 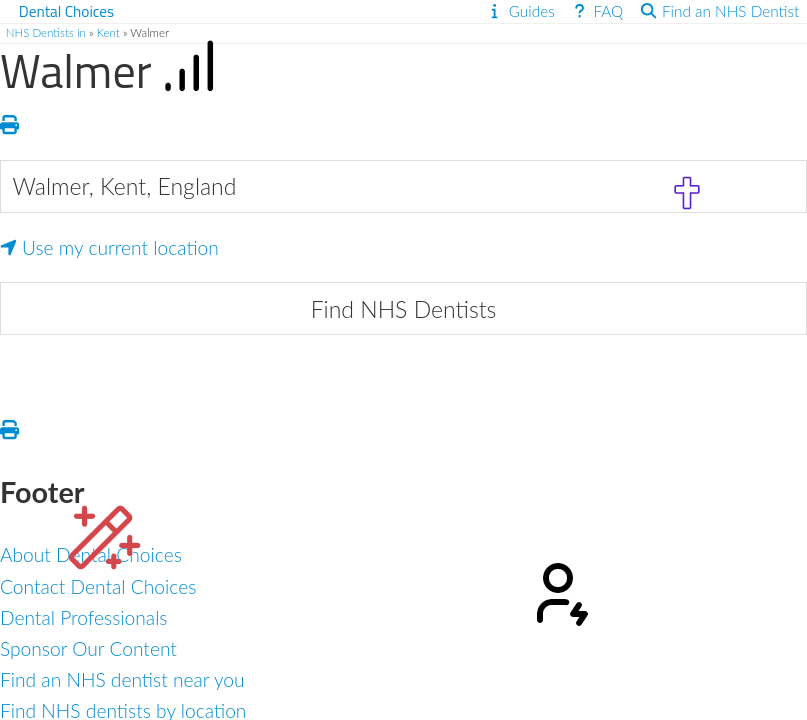 What do you see at coordinates (199, 63) in the screenshot?
I see `indicates strong cellular network connection` at bounding box center [199, 63].